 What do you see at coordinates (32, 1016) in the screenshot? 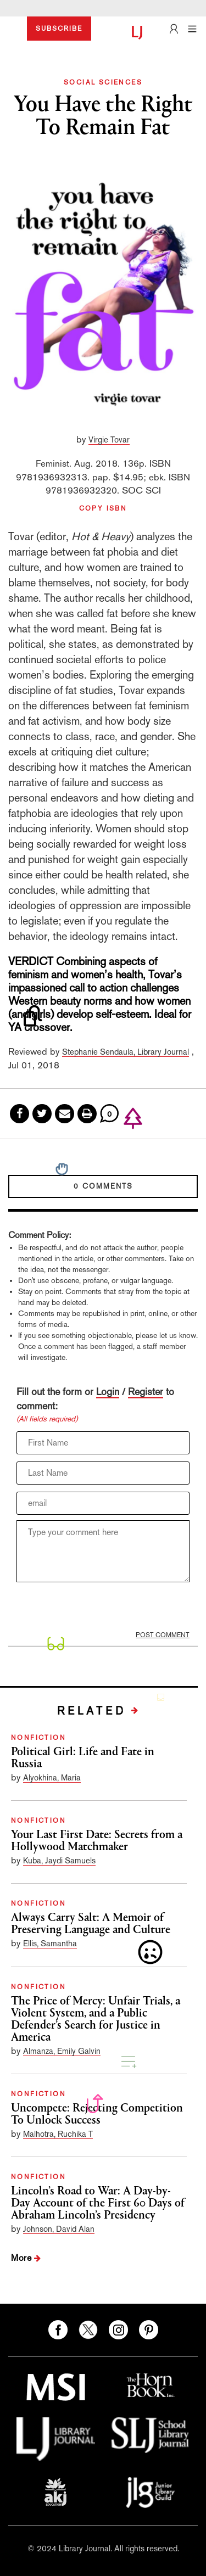
I see `select tea or hot beverage option` at bounding box center [32, 1016].